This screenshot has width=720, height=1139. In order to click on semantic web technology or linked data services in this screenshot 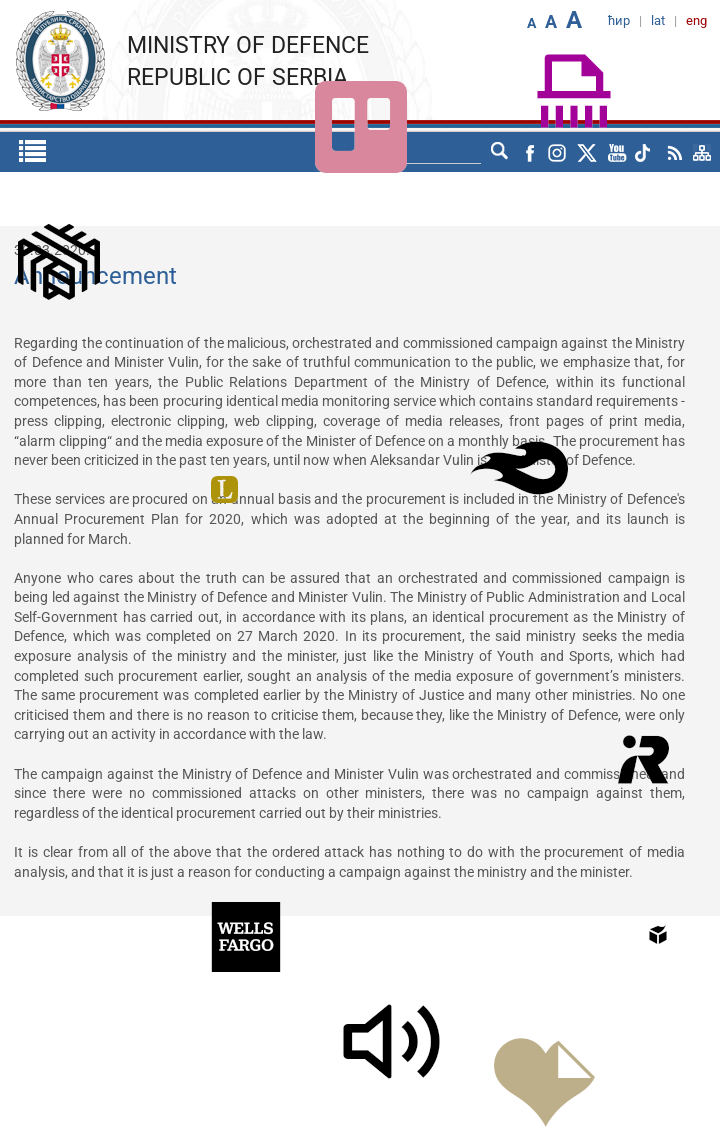, I will do `click(658, 934)`.